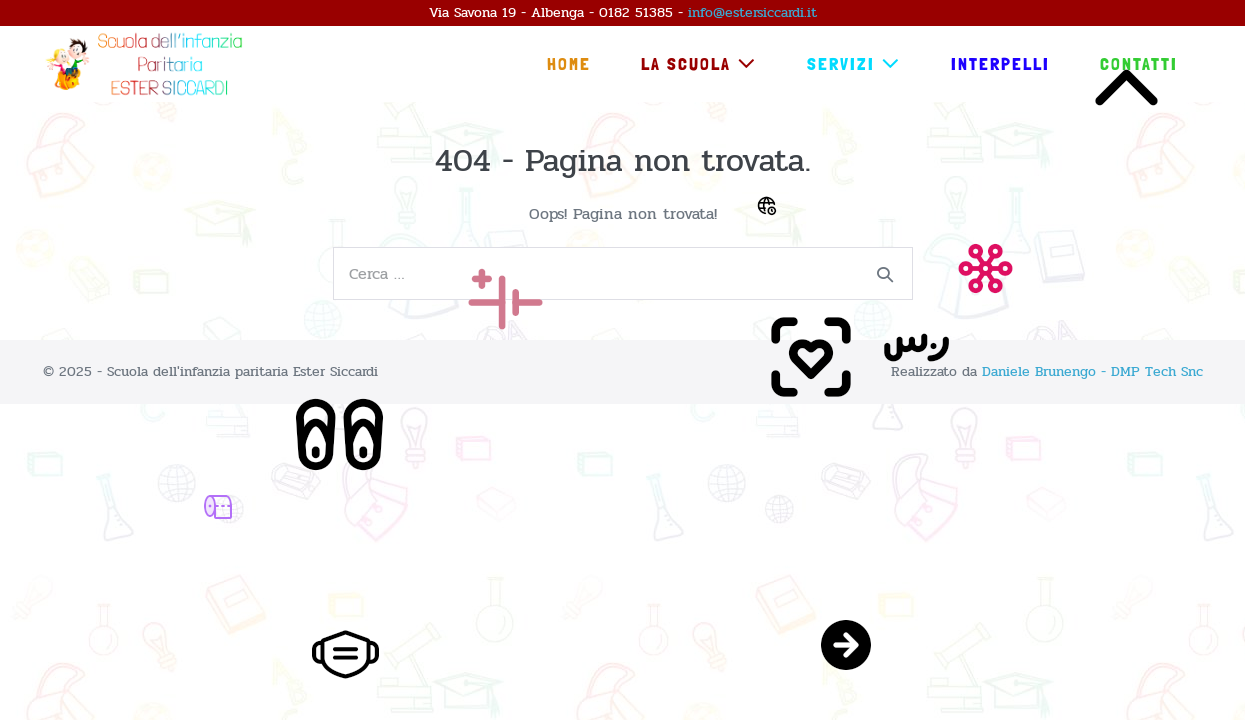 The height and width of the screenshot is (720, 1245). I want to click on collapse an expanded section, so click(1126, 87).